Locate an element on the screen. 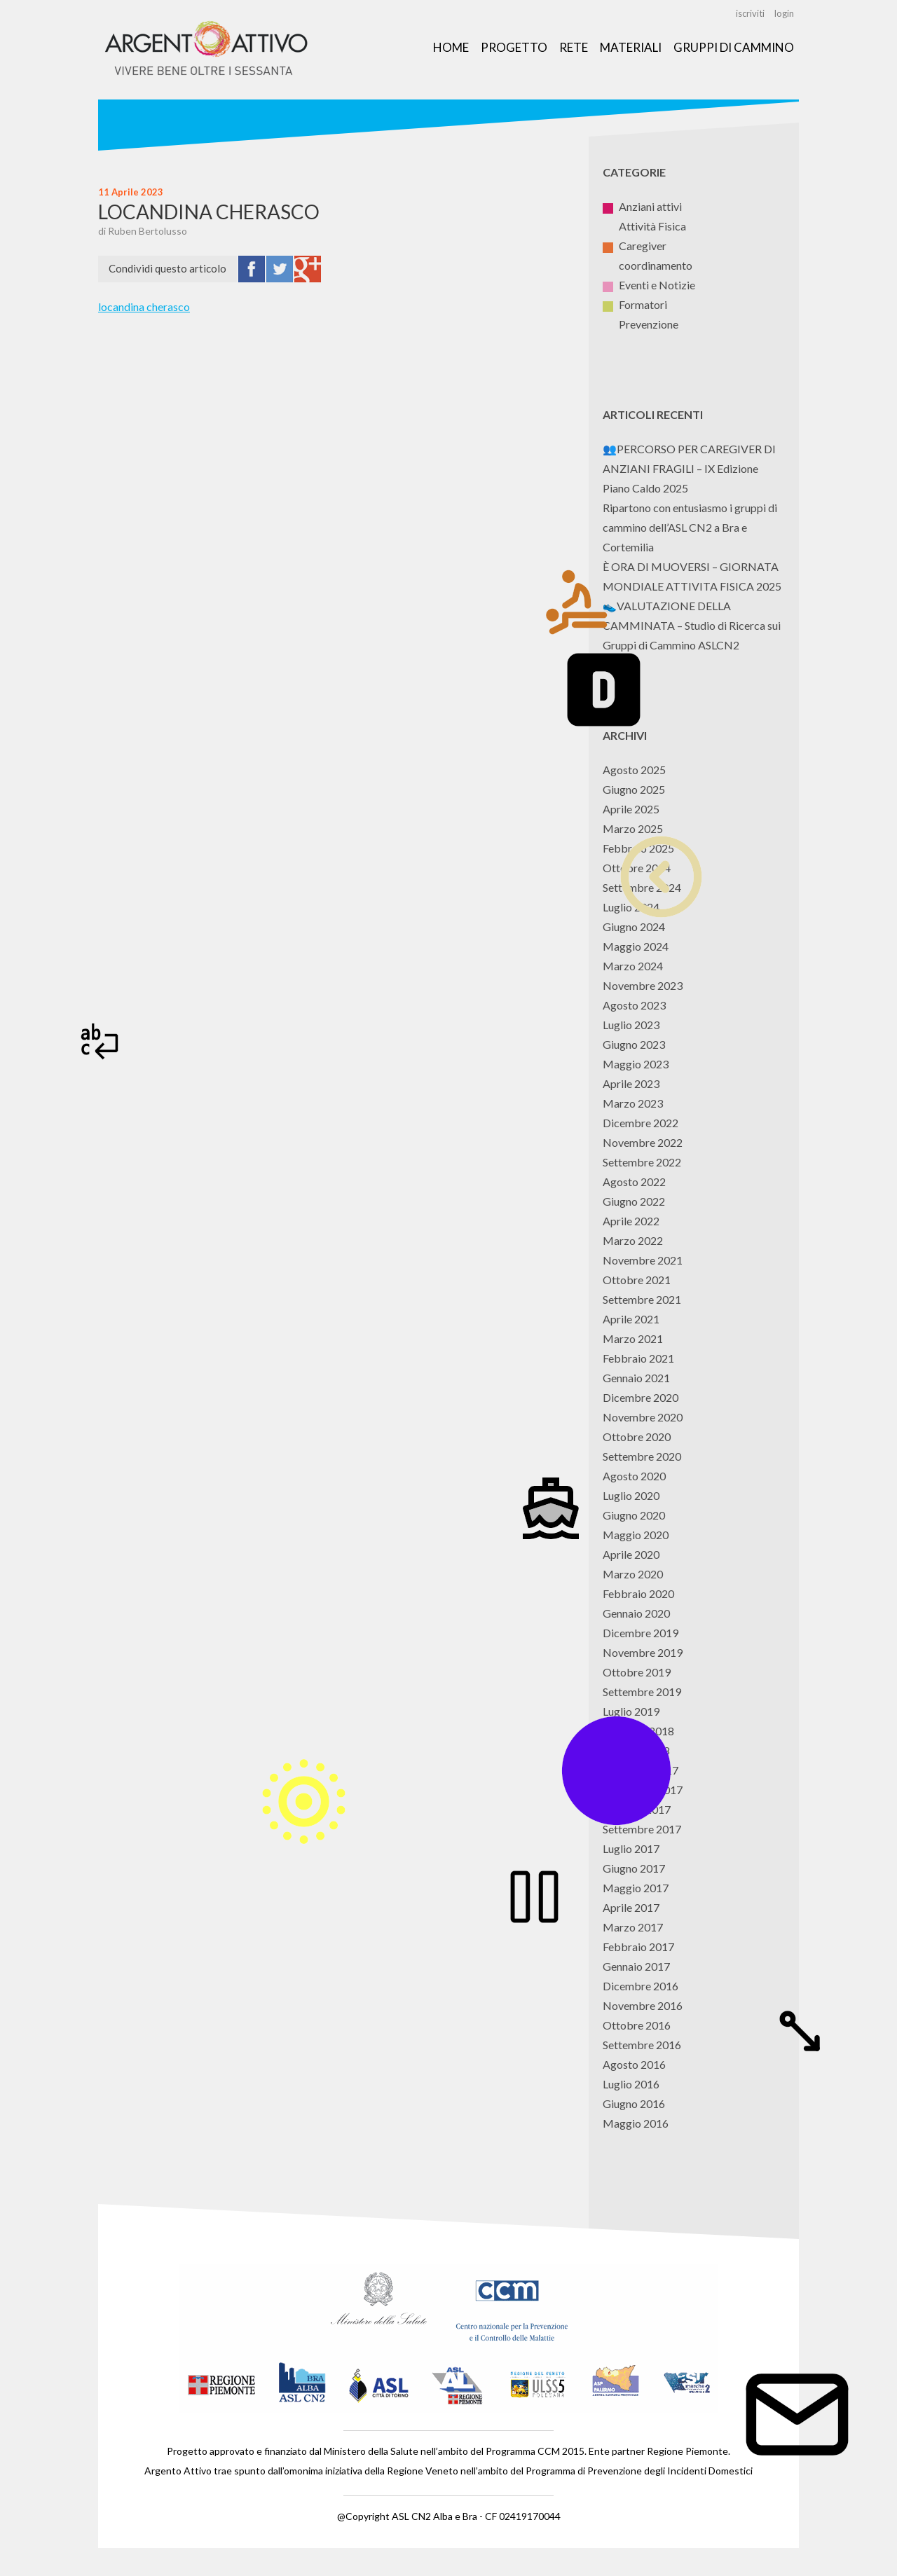 The width and height of the screenshot is (897, 2576). get directions by ferry or boat is located at coordinates (551, 1508).